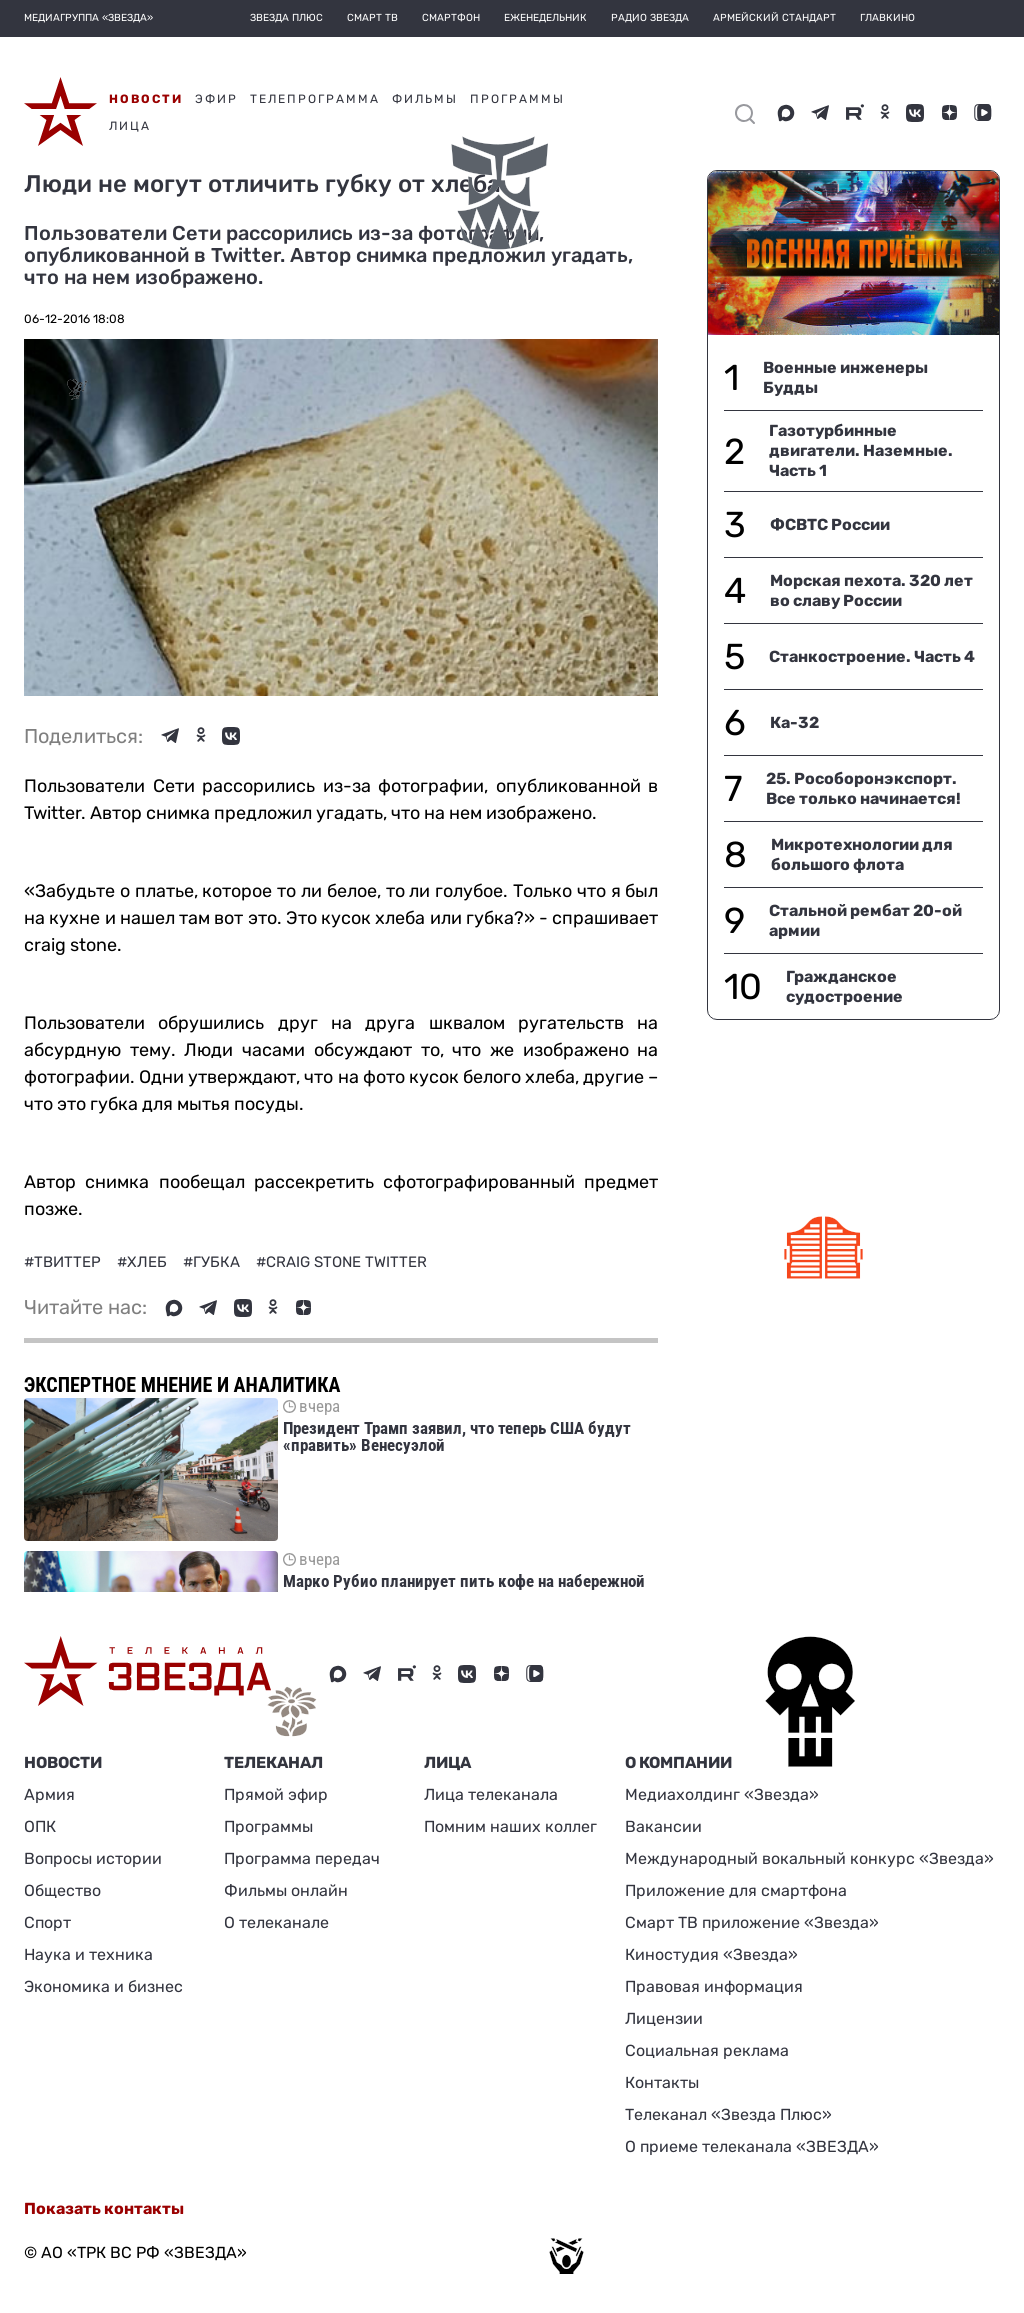 This screenshot has width=1024, height=2313. What do you see at coordinates (498, 192) in the screenshot?
I see `select tribal or tiki-themed content` at bounding box center [498, 192].